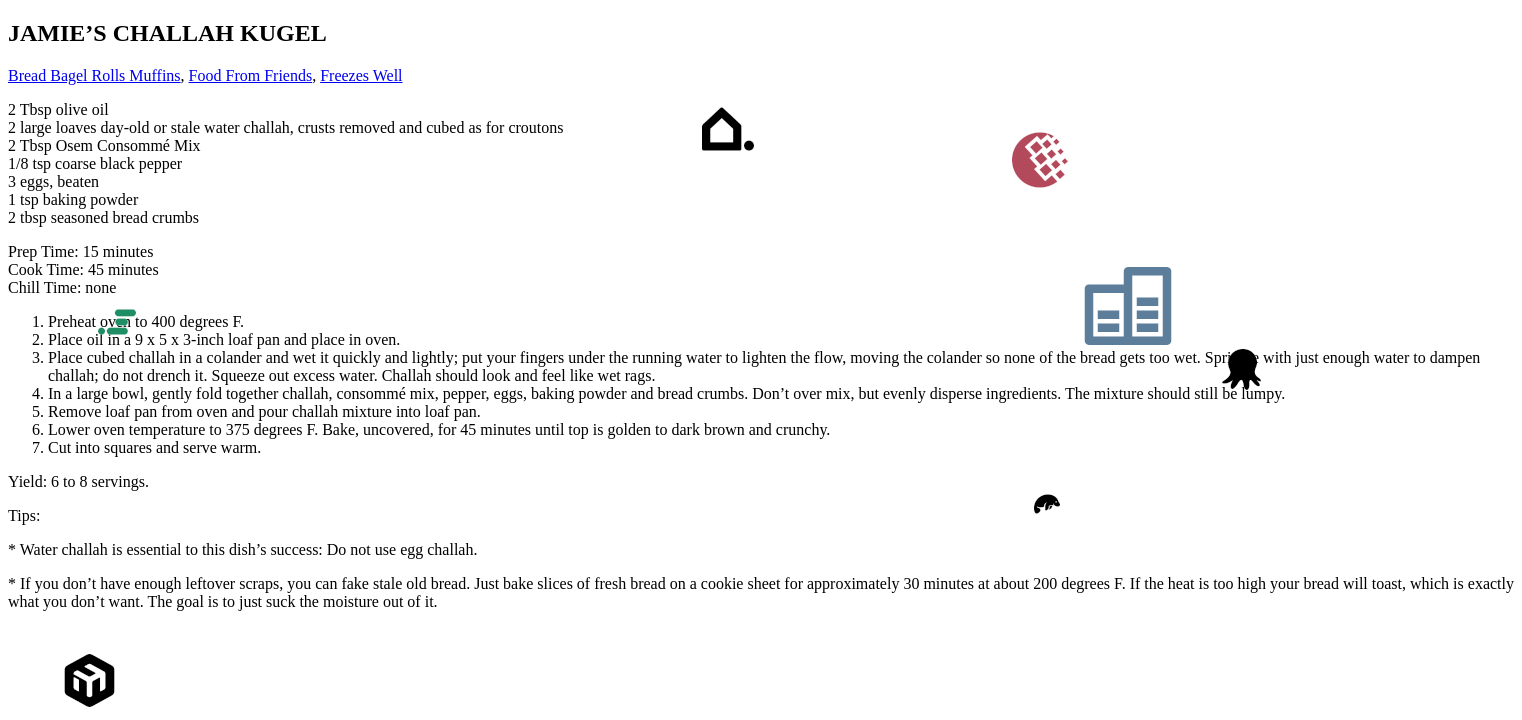 Image resolution: width=1522 pixels, height=720 pixels. What do you see at coordinates (89, 680) in the screenshot?
I see `mikrotik brand logo` at bounding box center [89, 680].